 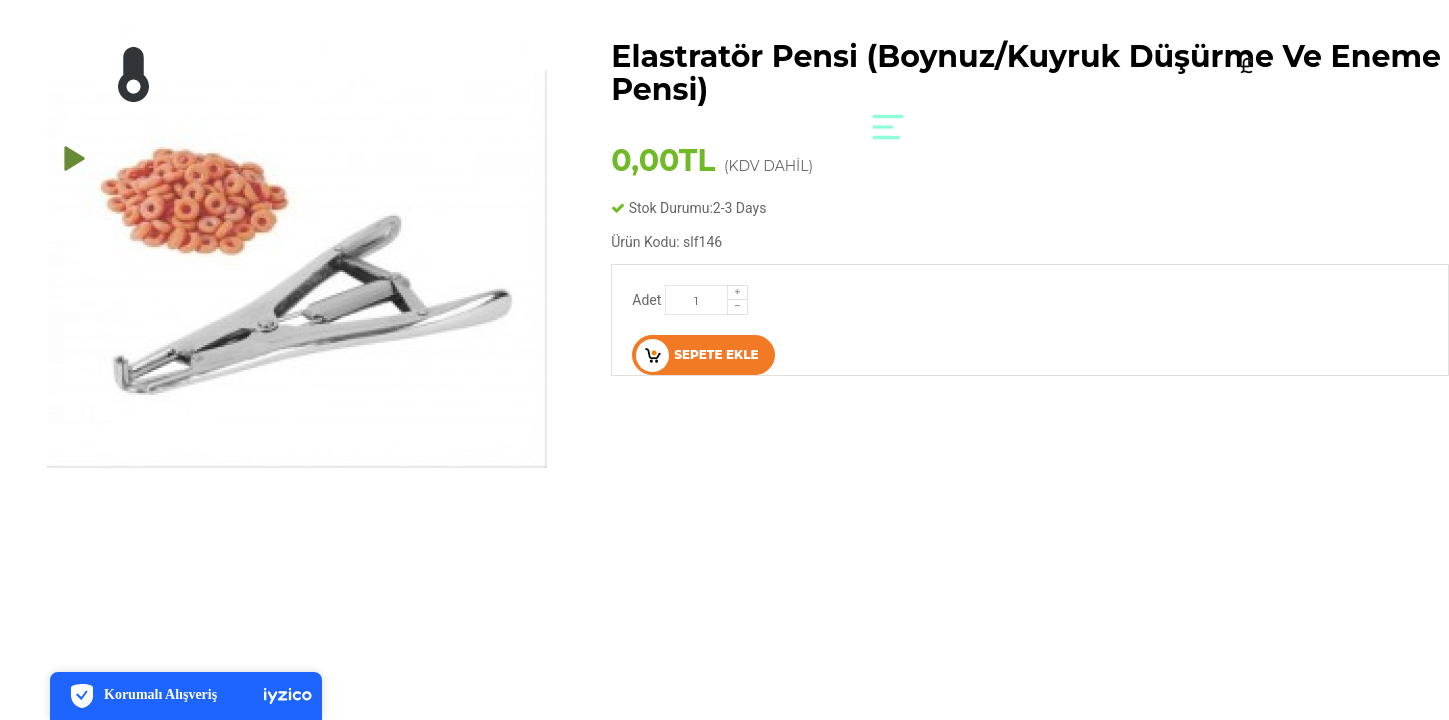 I want to click on view or manage British pound currency, so click(x=1246, y=65).